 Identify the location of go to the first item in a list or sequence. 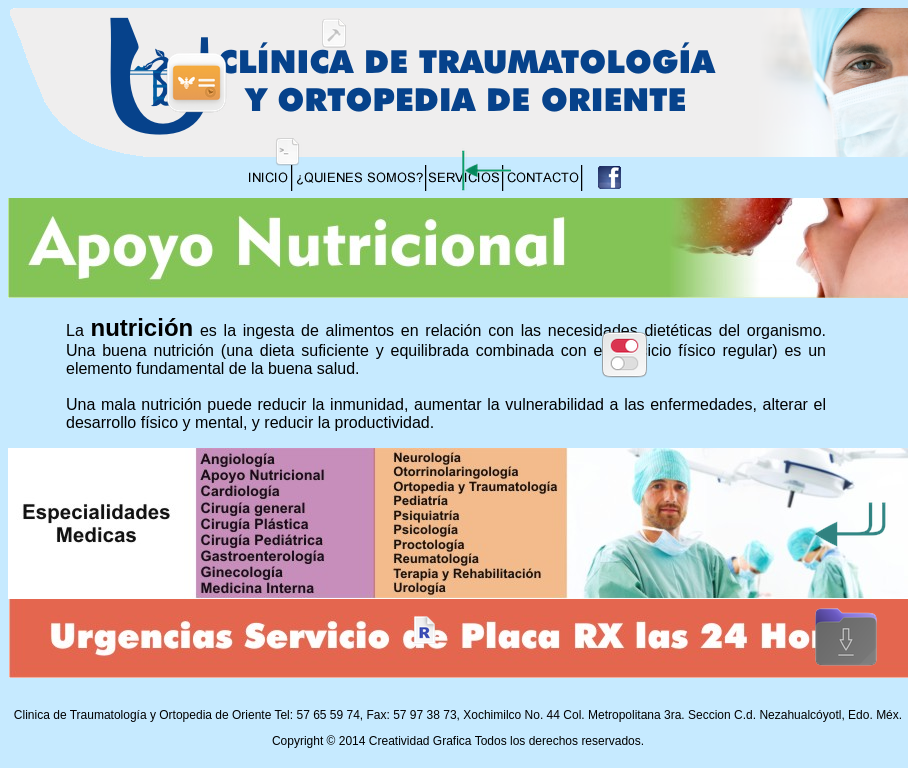
(486, 170).